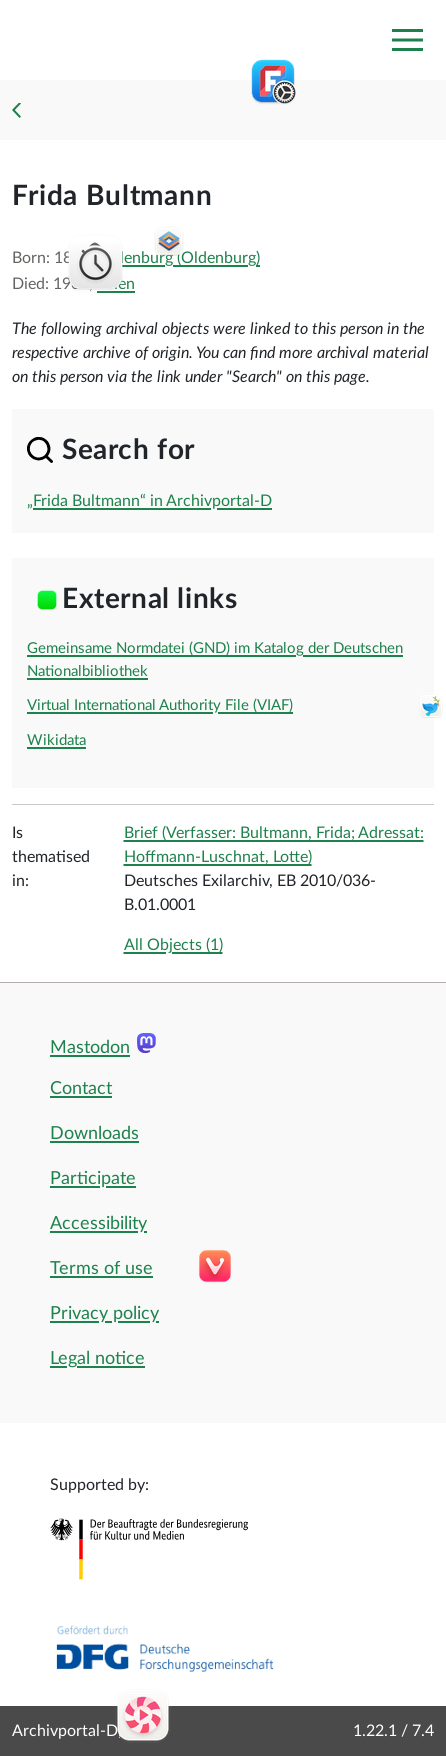 This screenshot has width=446, height=1756. I want to click on open lollypop music player, so click(143, 1715).